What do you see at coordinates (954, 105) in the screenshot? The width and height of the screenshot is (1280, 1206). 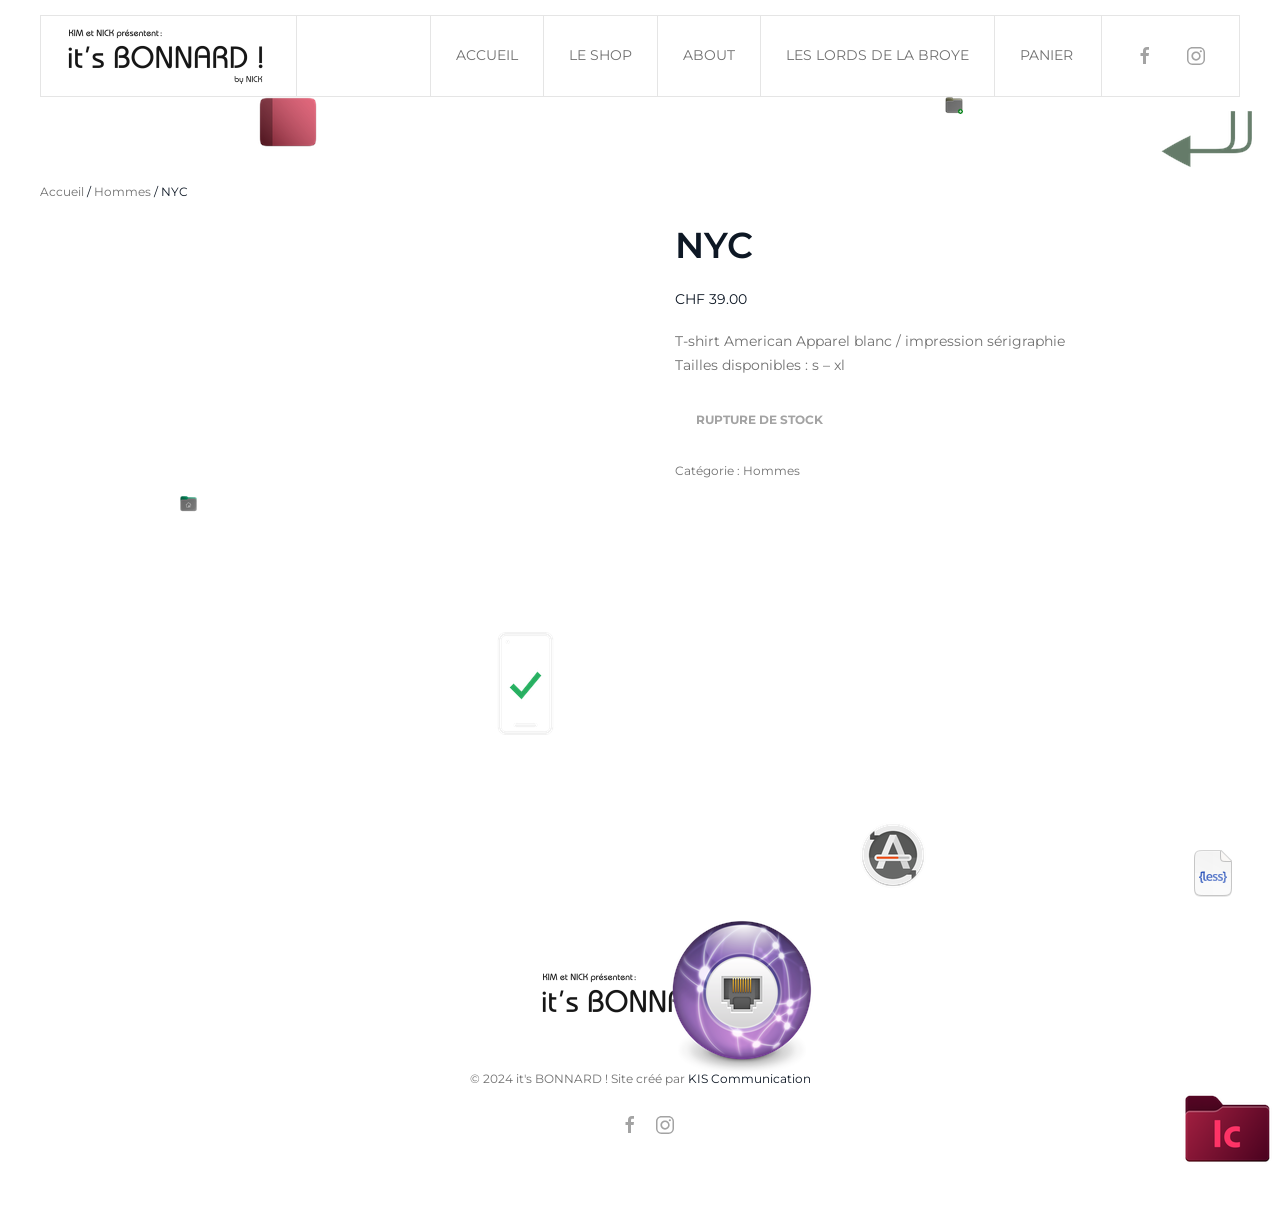 I see `create a new folder` at bounding box center [954, 105].